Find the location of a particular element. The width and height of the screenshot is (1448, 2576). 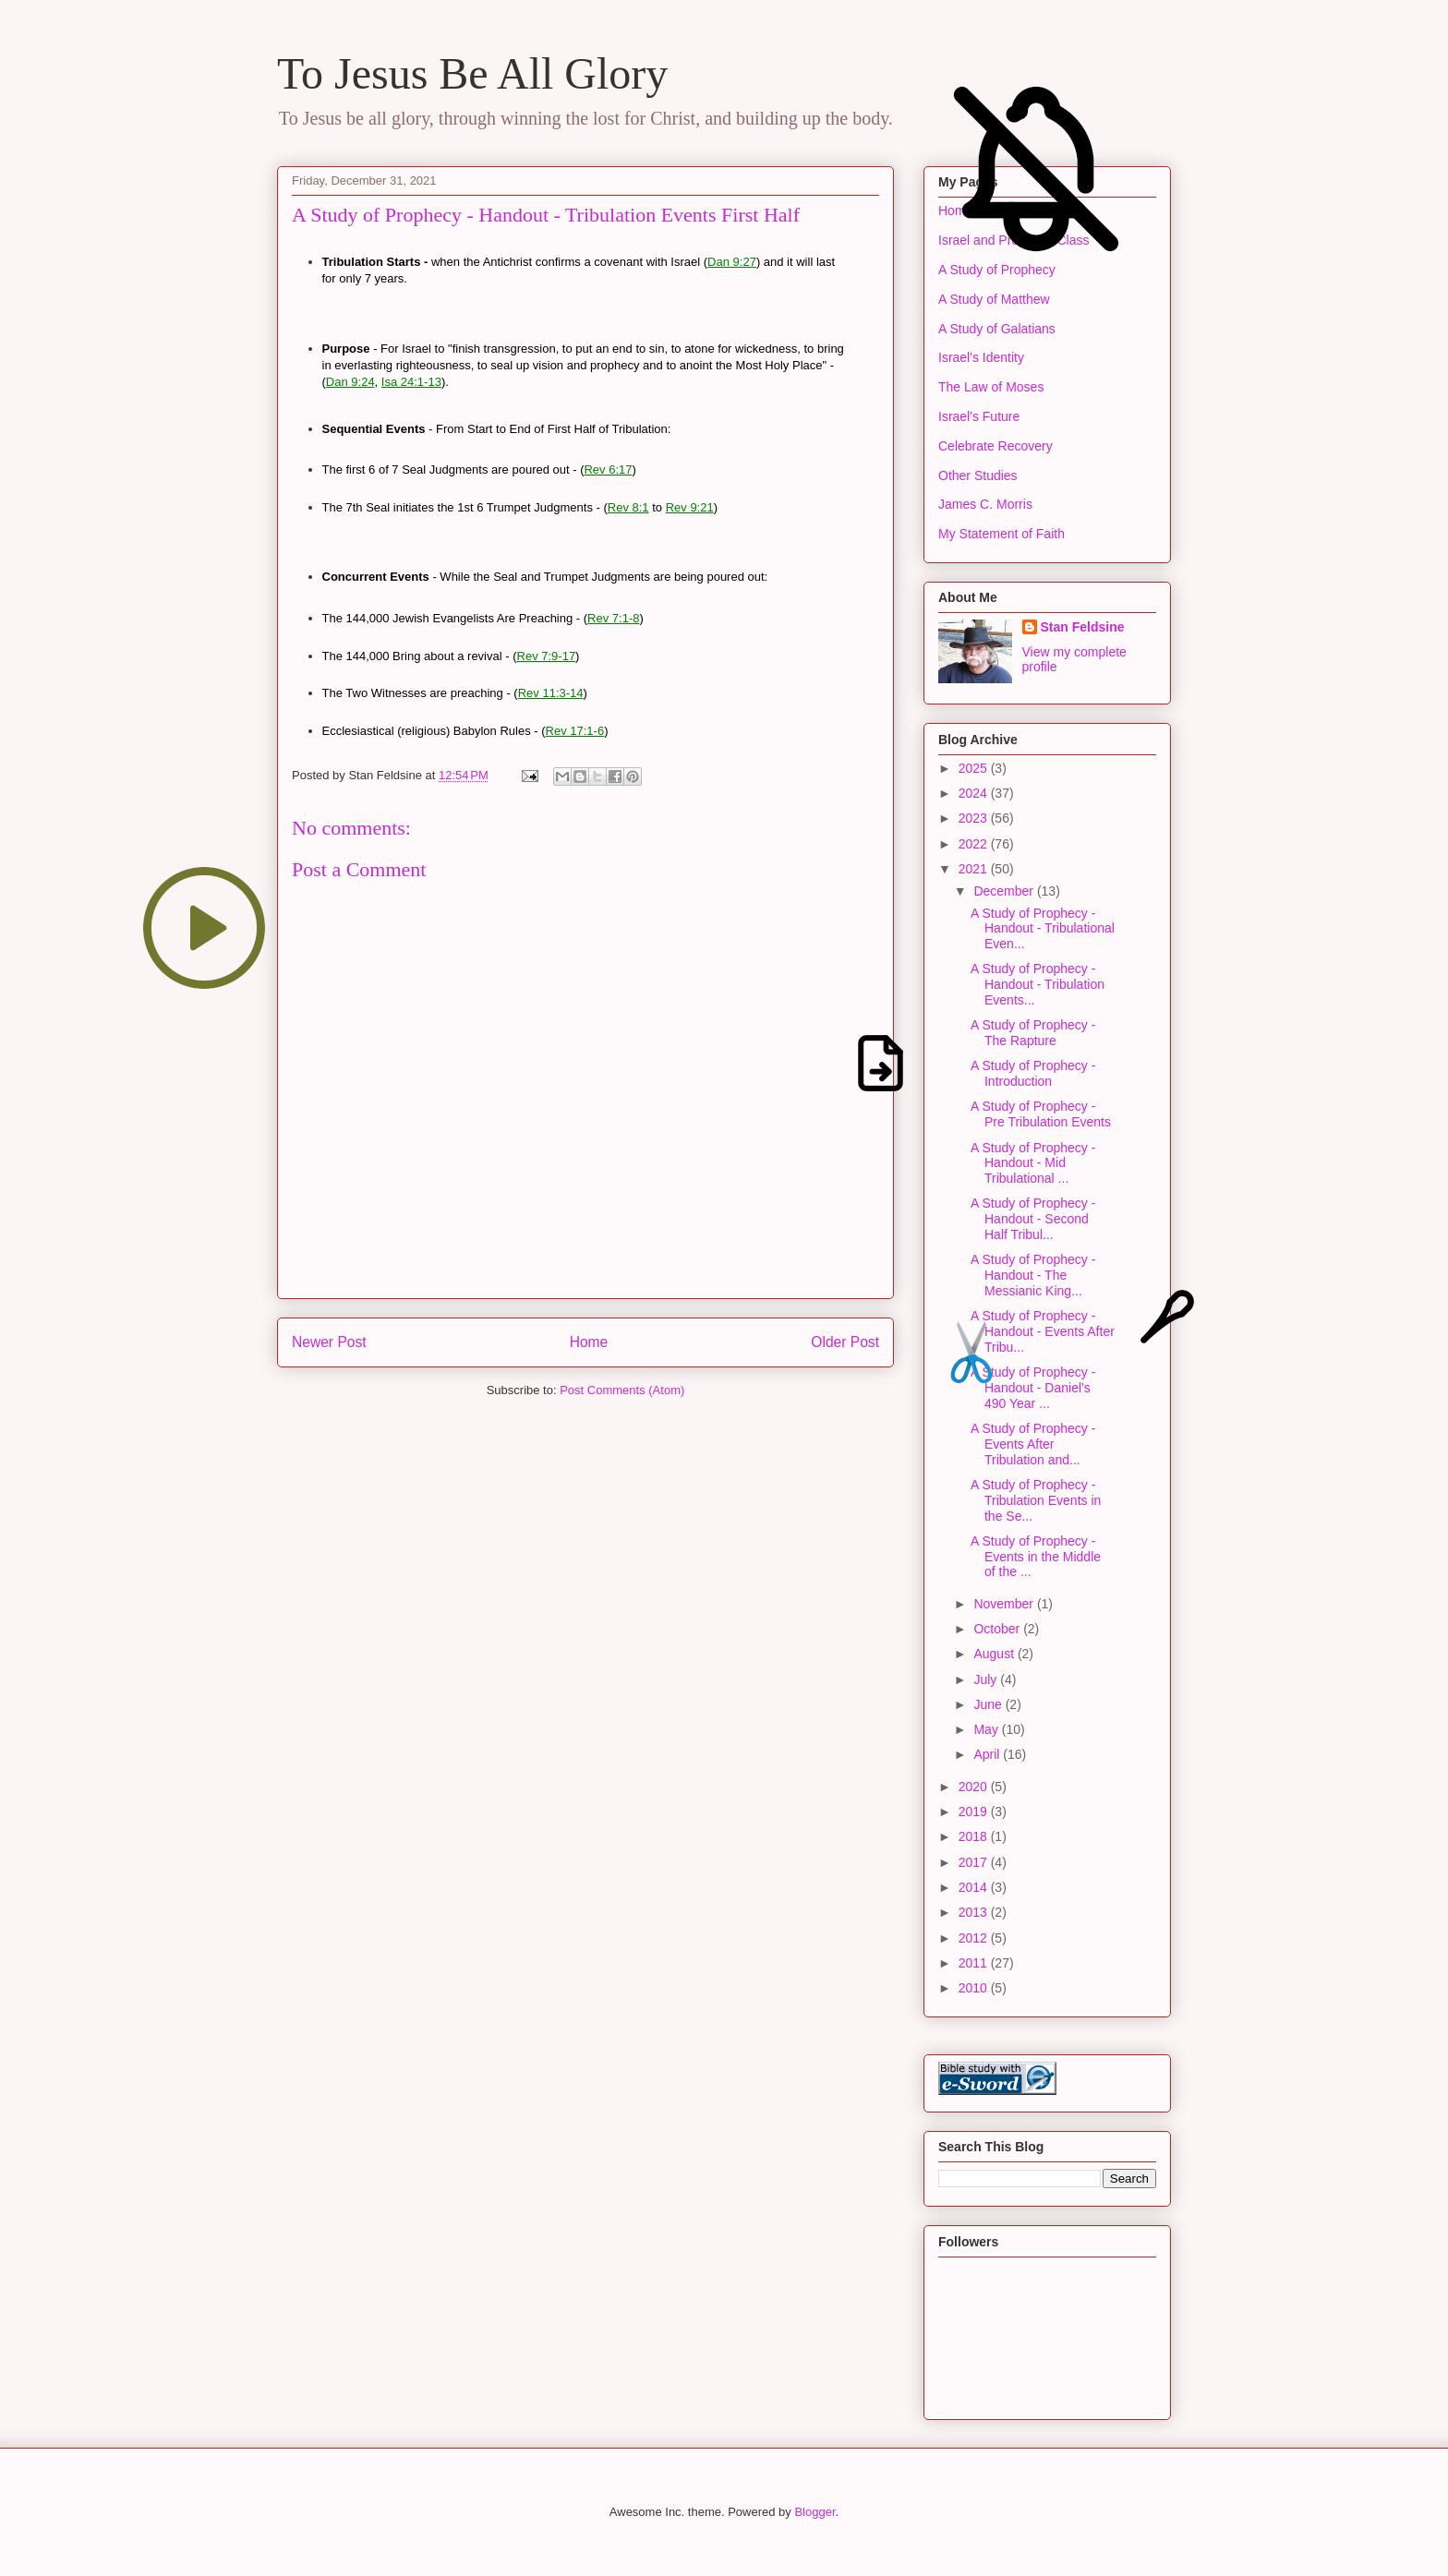

export or send file is located at coordinates (880, 1063).